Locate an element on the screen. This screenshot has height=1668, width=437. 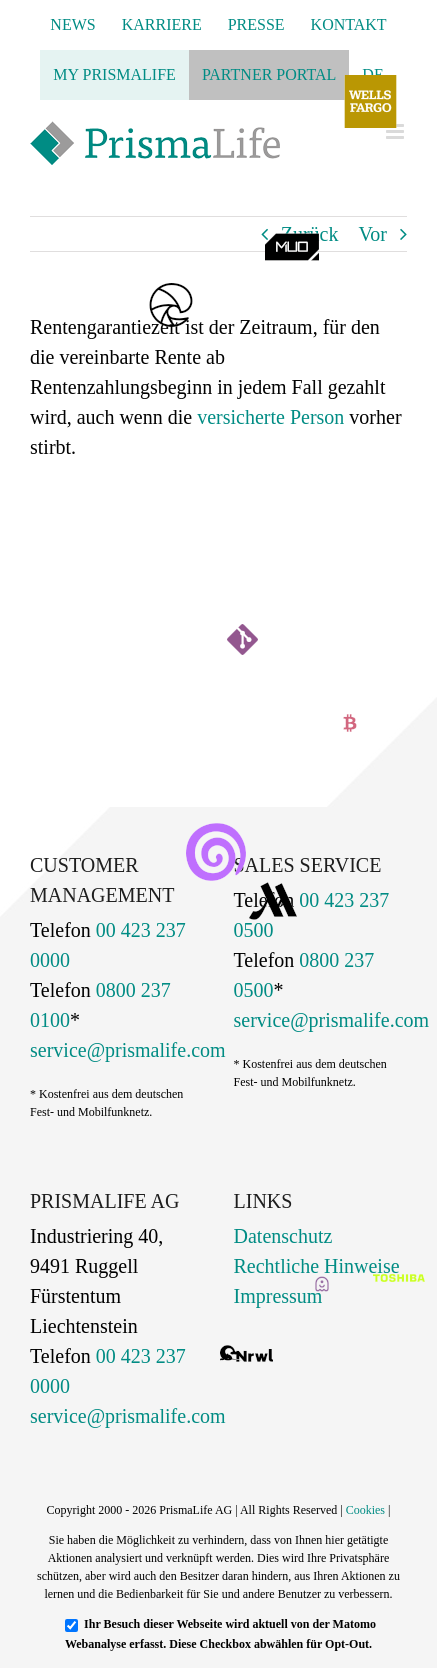
nrwl company logo is located at coordinates (246, 1353).